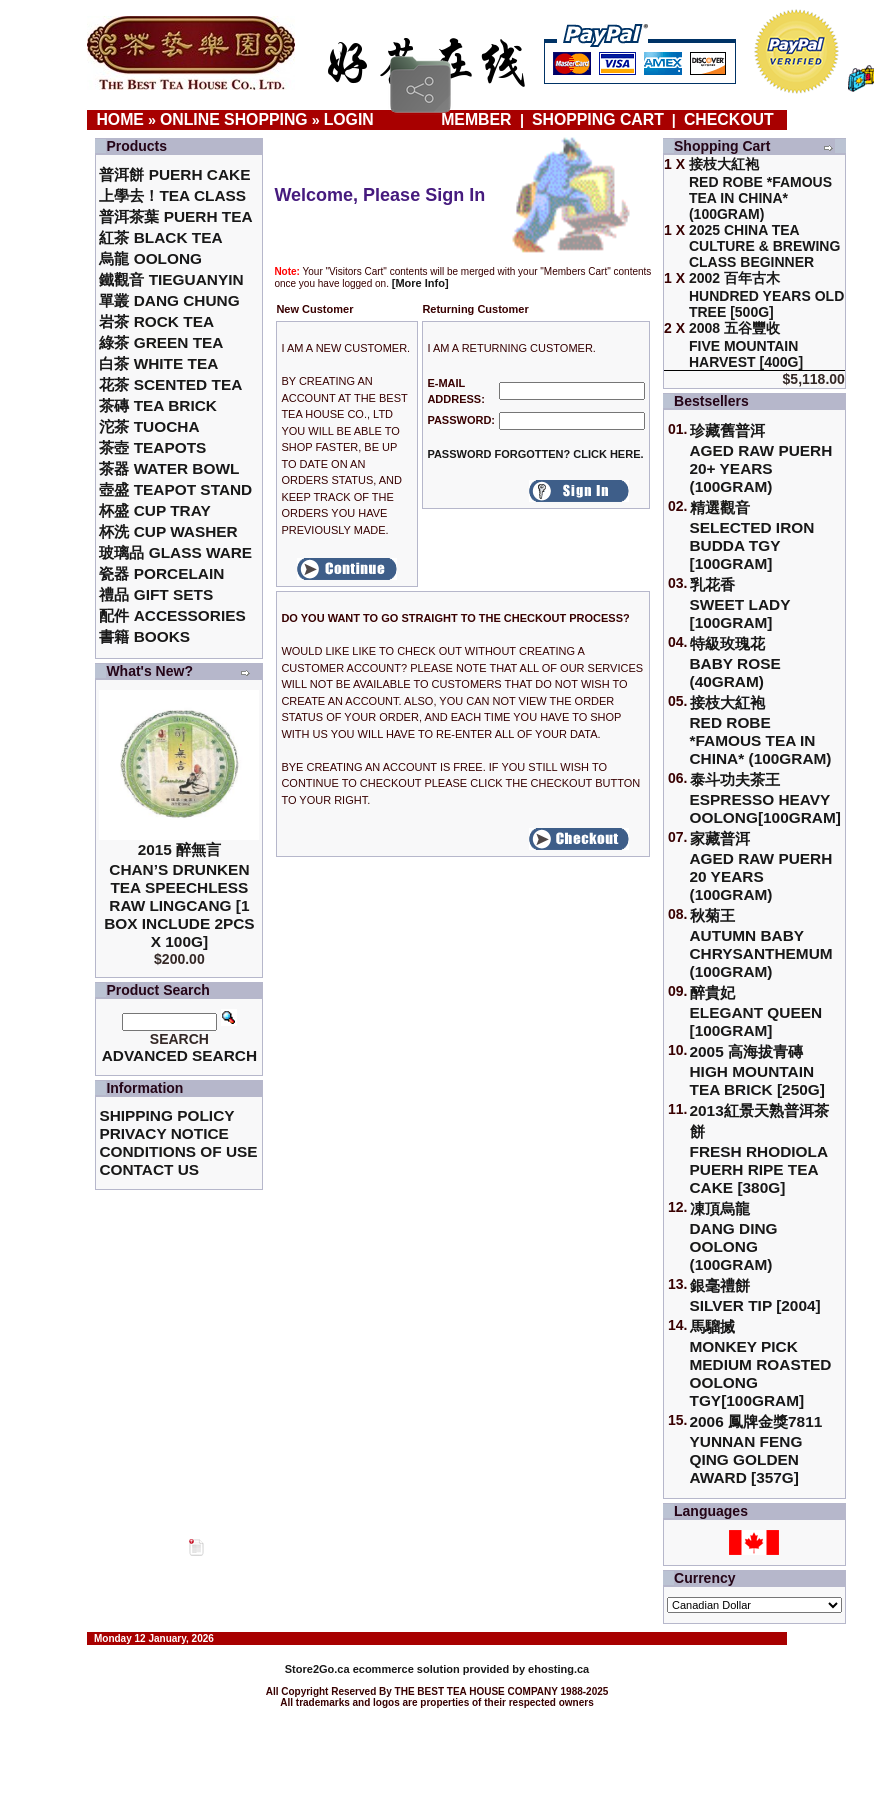  I want to click on send or upload a document, so click(196, 1547).